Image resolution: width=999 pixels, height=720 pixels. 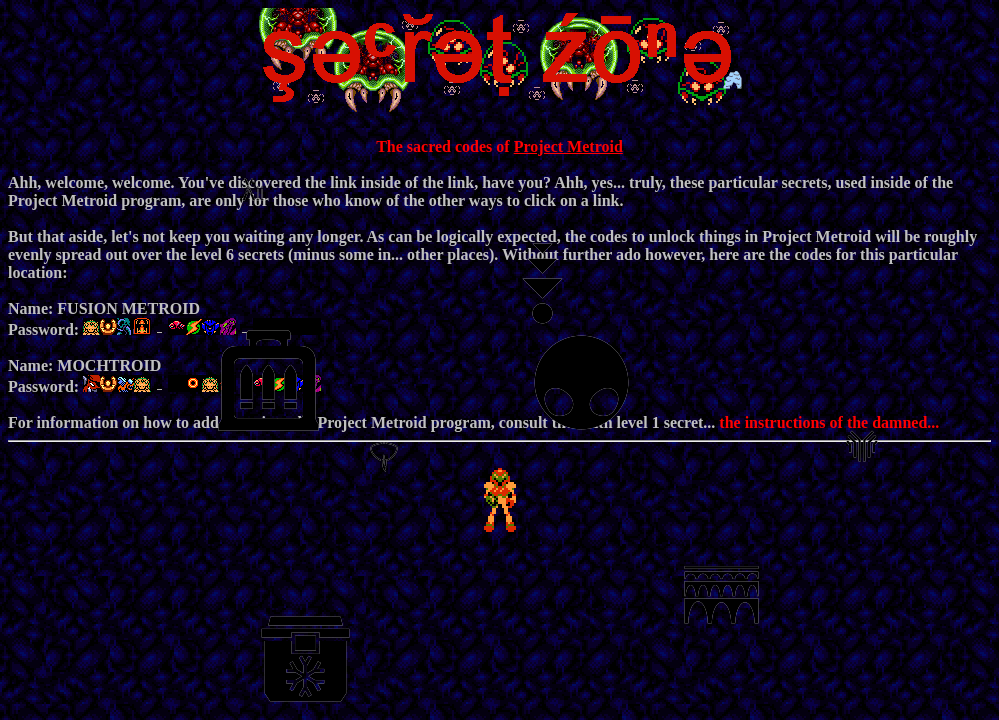 I want to click on ammunition inventory or storage in a game, so click(x=268, y=380).